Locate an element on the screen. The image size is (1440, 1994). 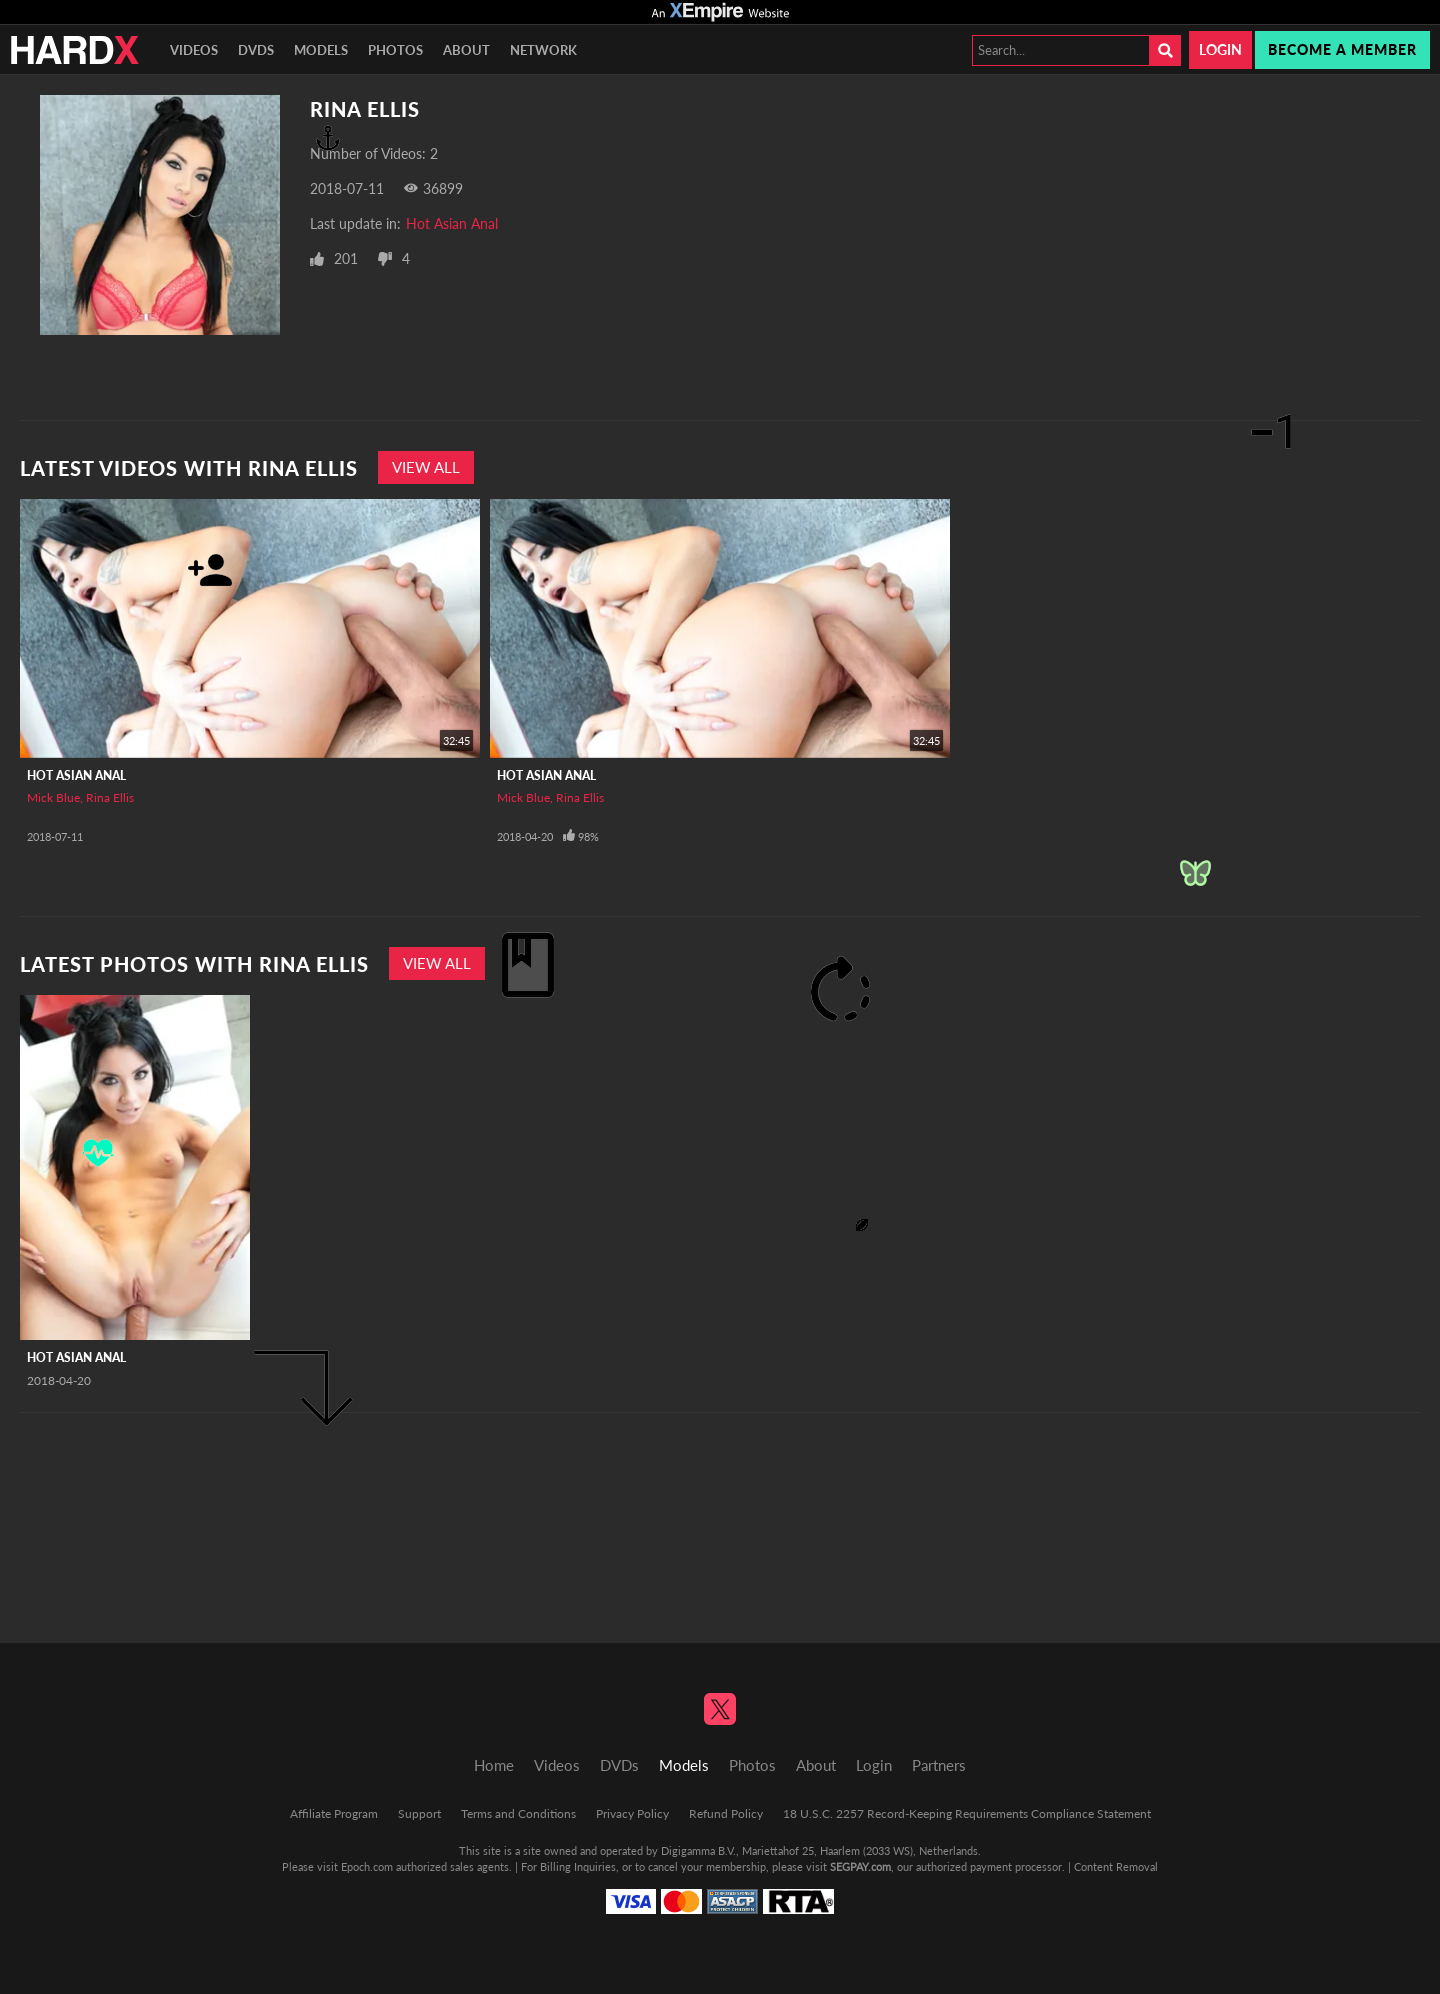
rotate image clockwise is located at coordinates (841, 992).